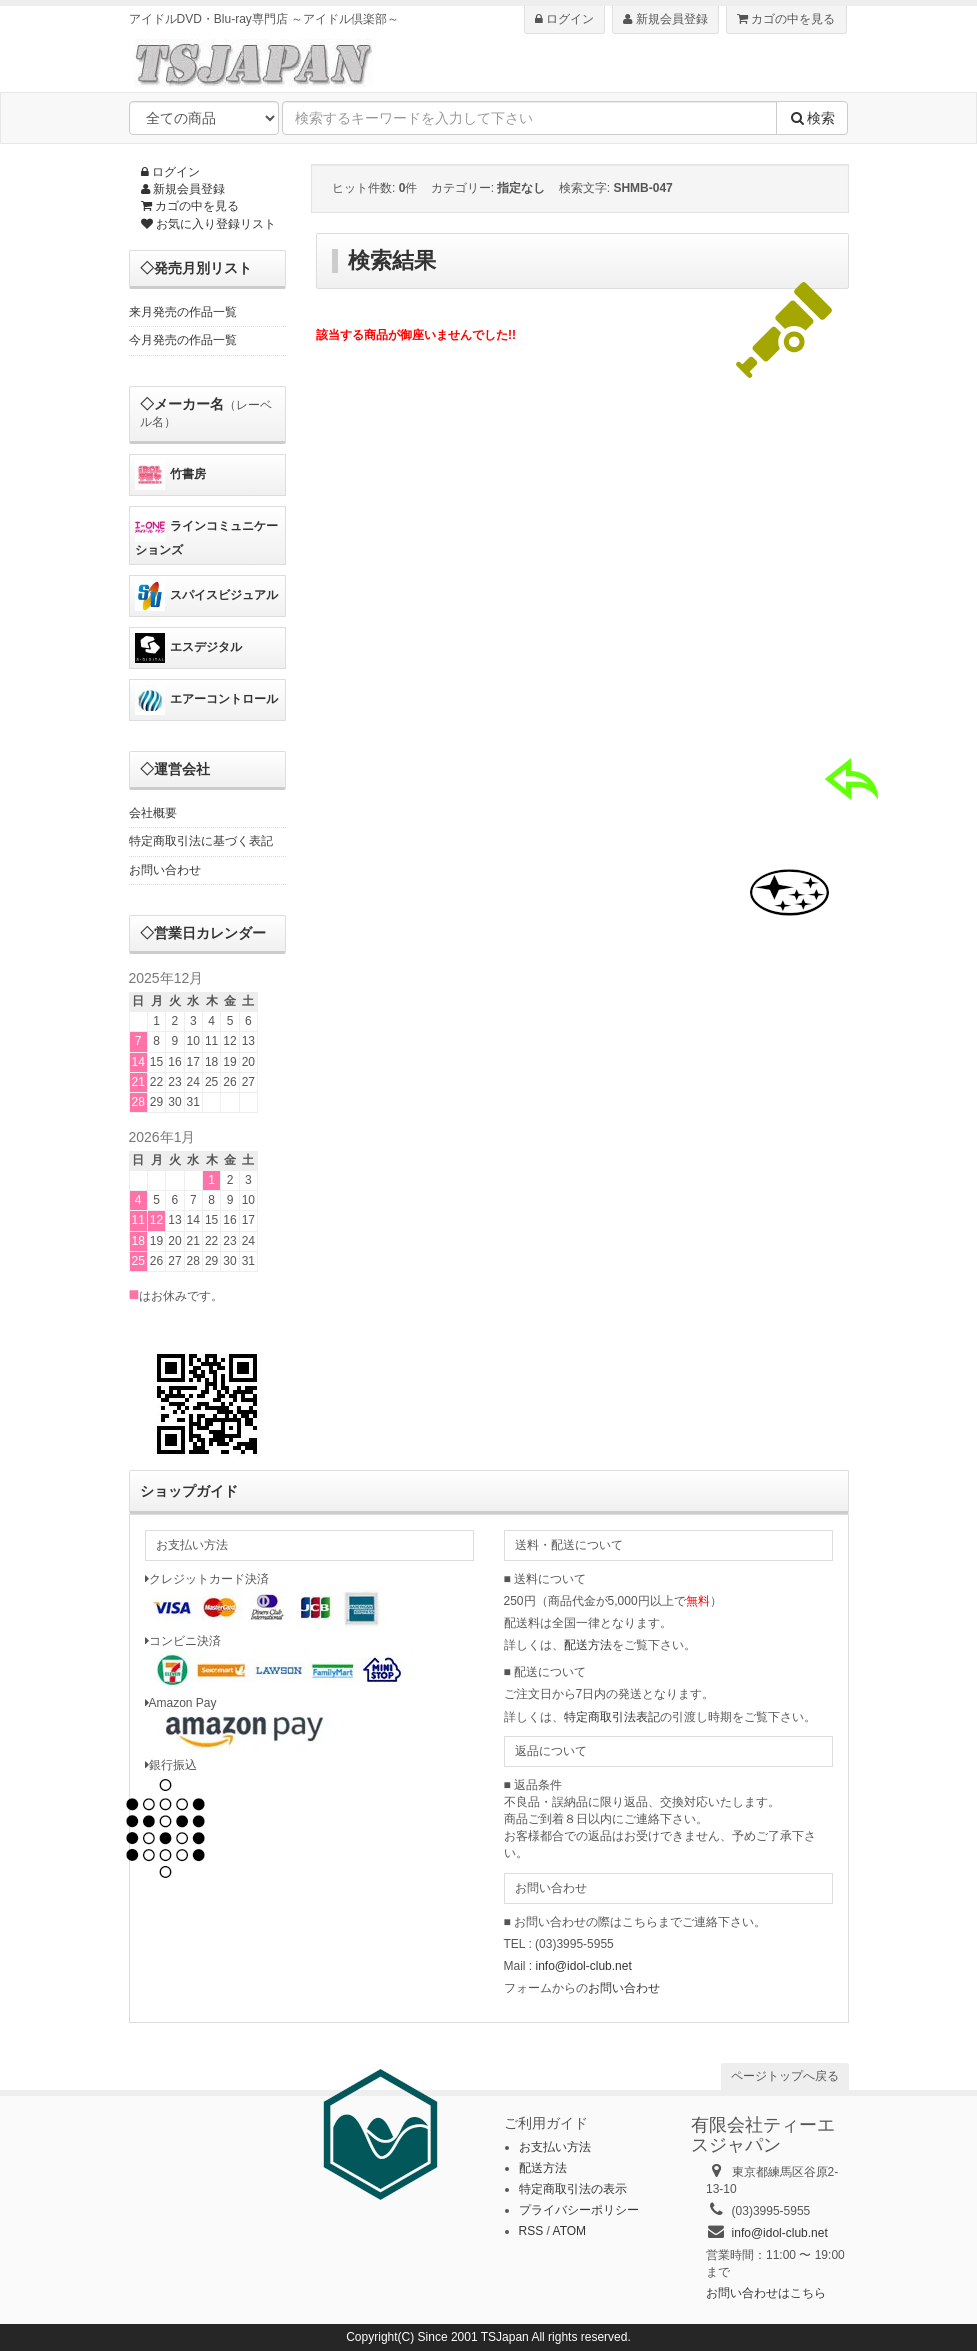 Image resolution: width=977 pixels, height=2351 pixels. What do you see at coordinates (380, 2134) in the screenshot?
I see `chart.js library logo` at bounding box center [380, 2134].